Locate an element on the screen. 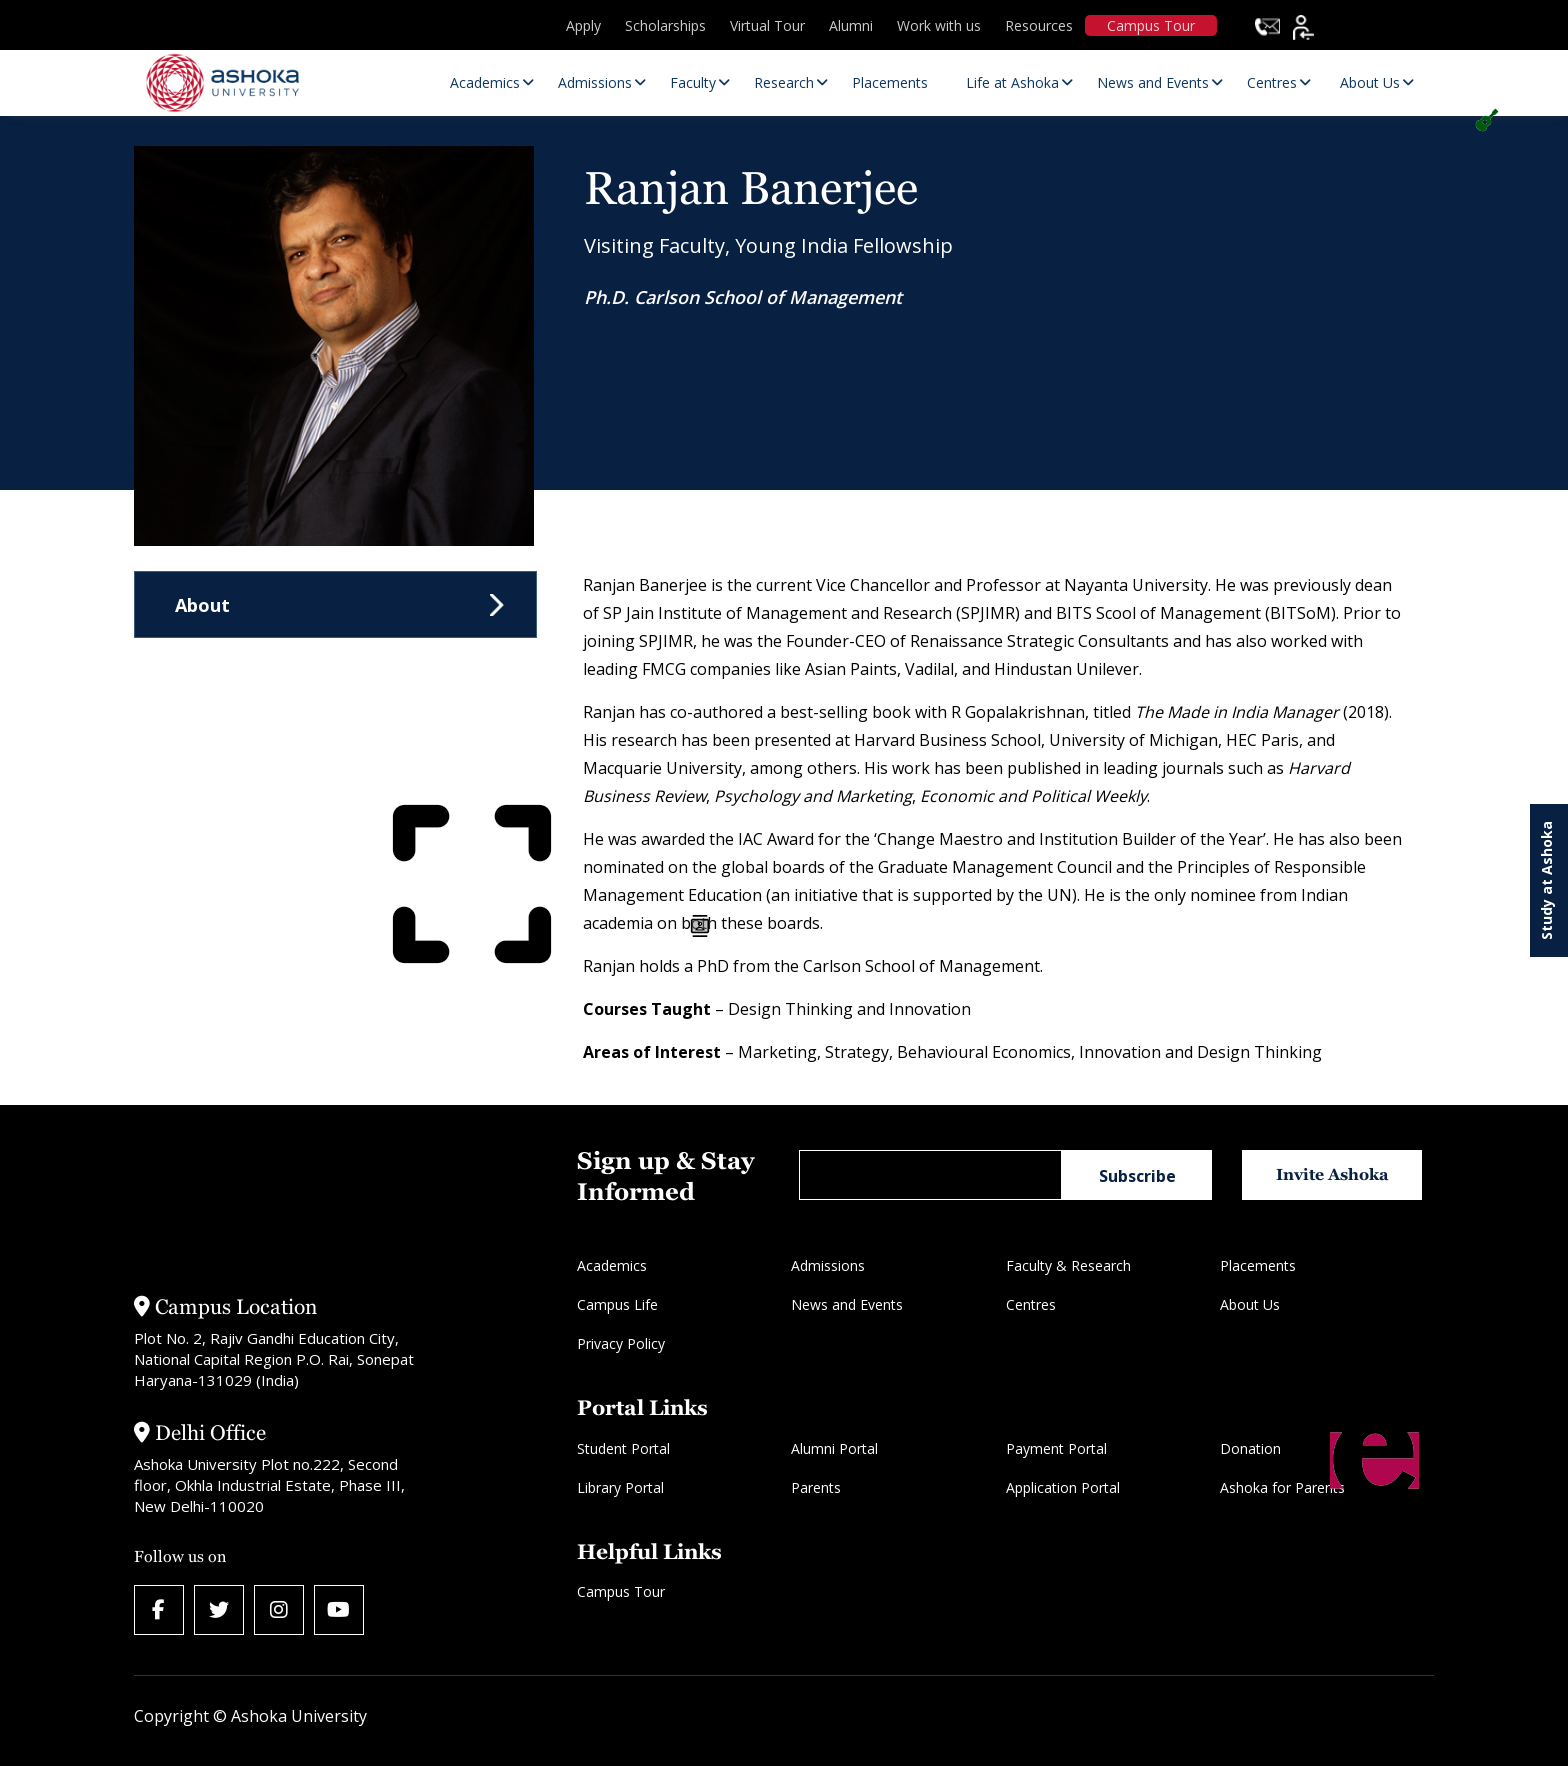 The image size is (1568, 1766). expand to fullscreen mode is located at coordinates (472, 884).